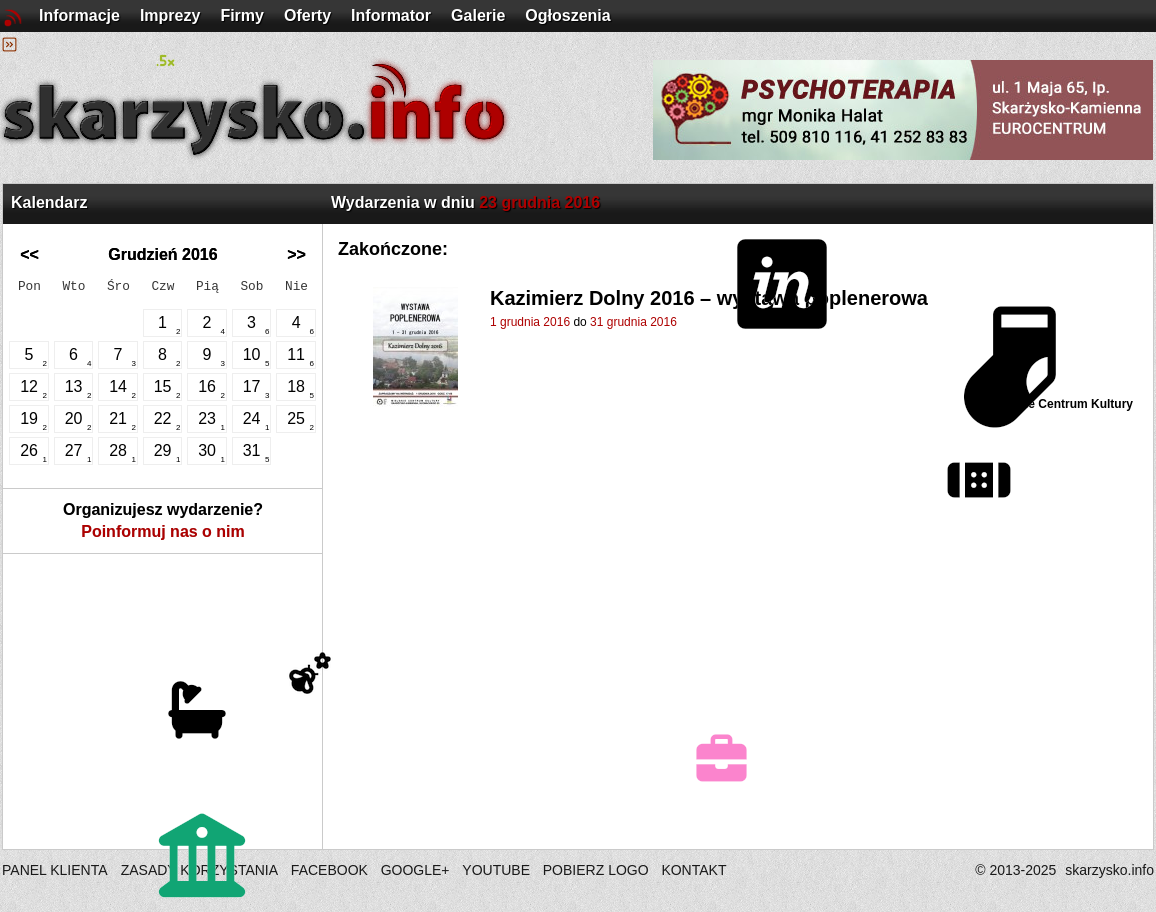 The image size is (1156, 912). I want to click on access work or business-related content, so click(721, 759).